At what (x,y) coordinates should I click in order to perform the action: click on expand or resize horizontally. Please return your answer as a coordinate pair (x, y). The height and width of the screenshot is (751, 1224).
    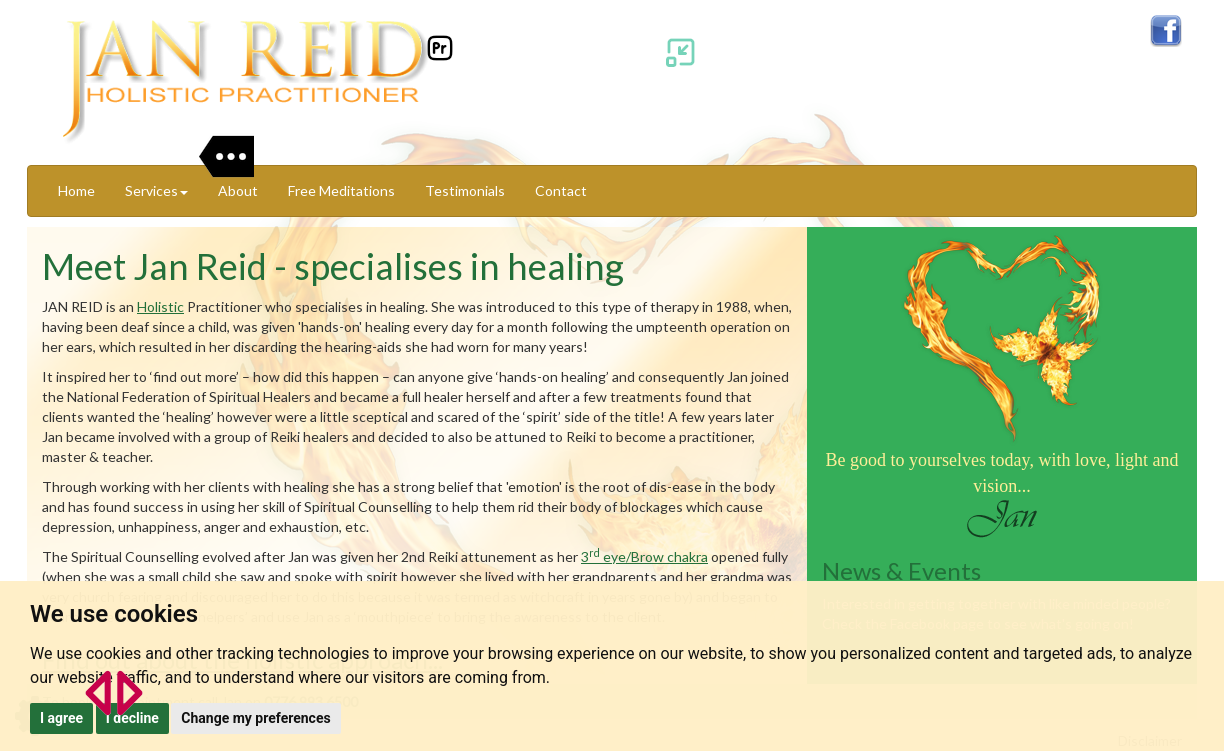
    Looking at the image, I should click on (114, 693).